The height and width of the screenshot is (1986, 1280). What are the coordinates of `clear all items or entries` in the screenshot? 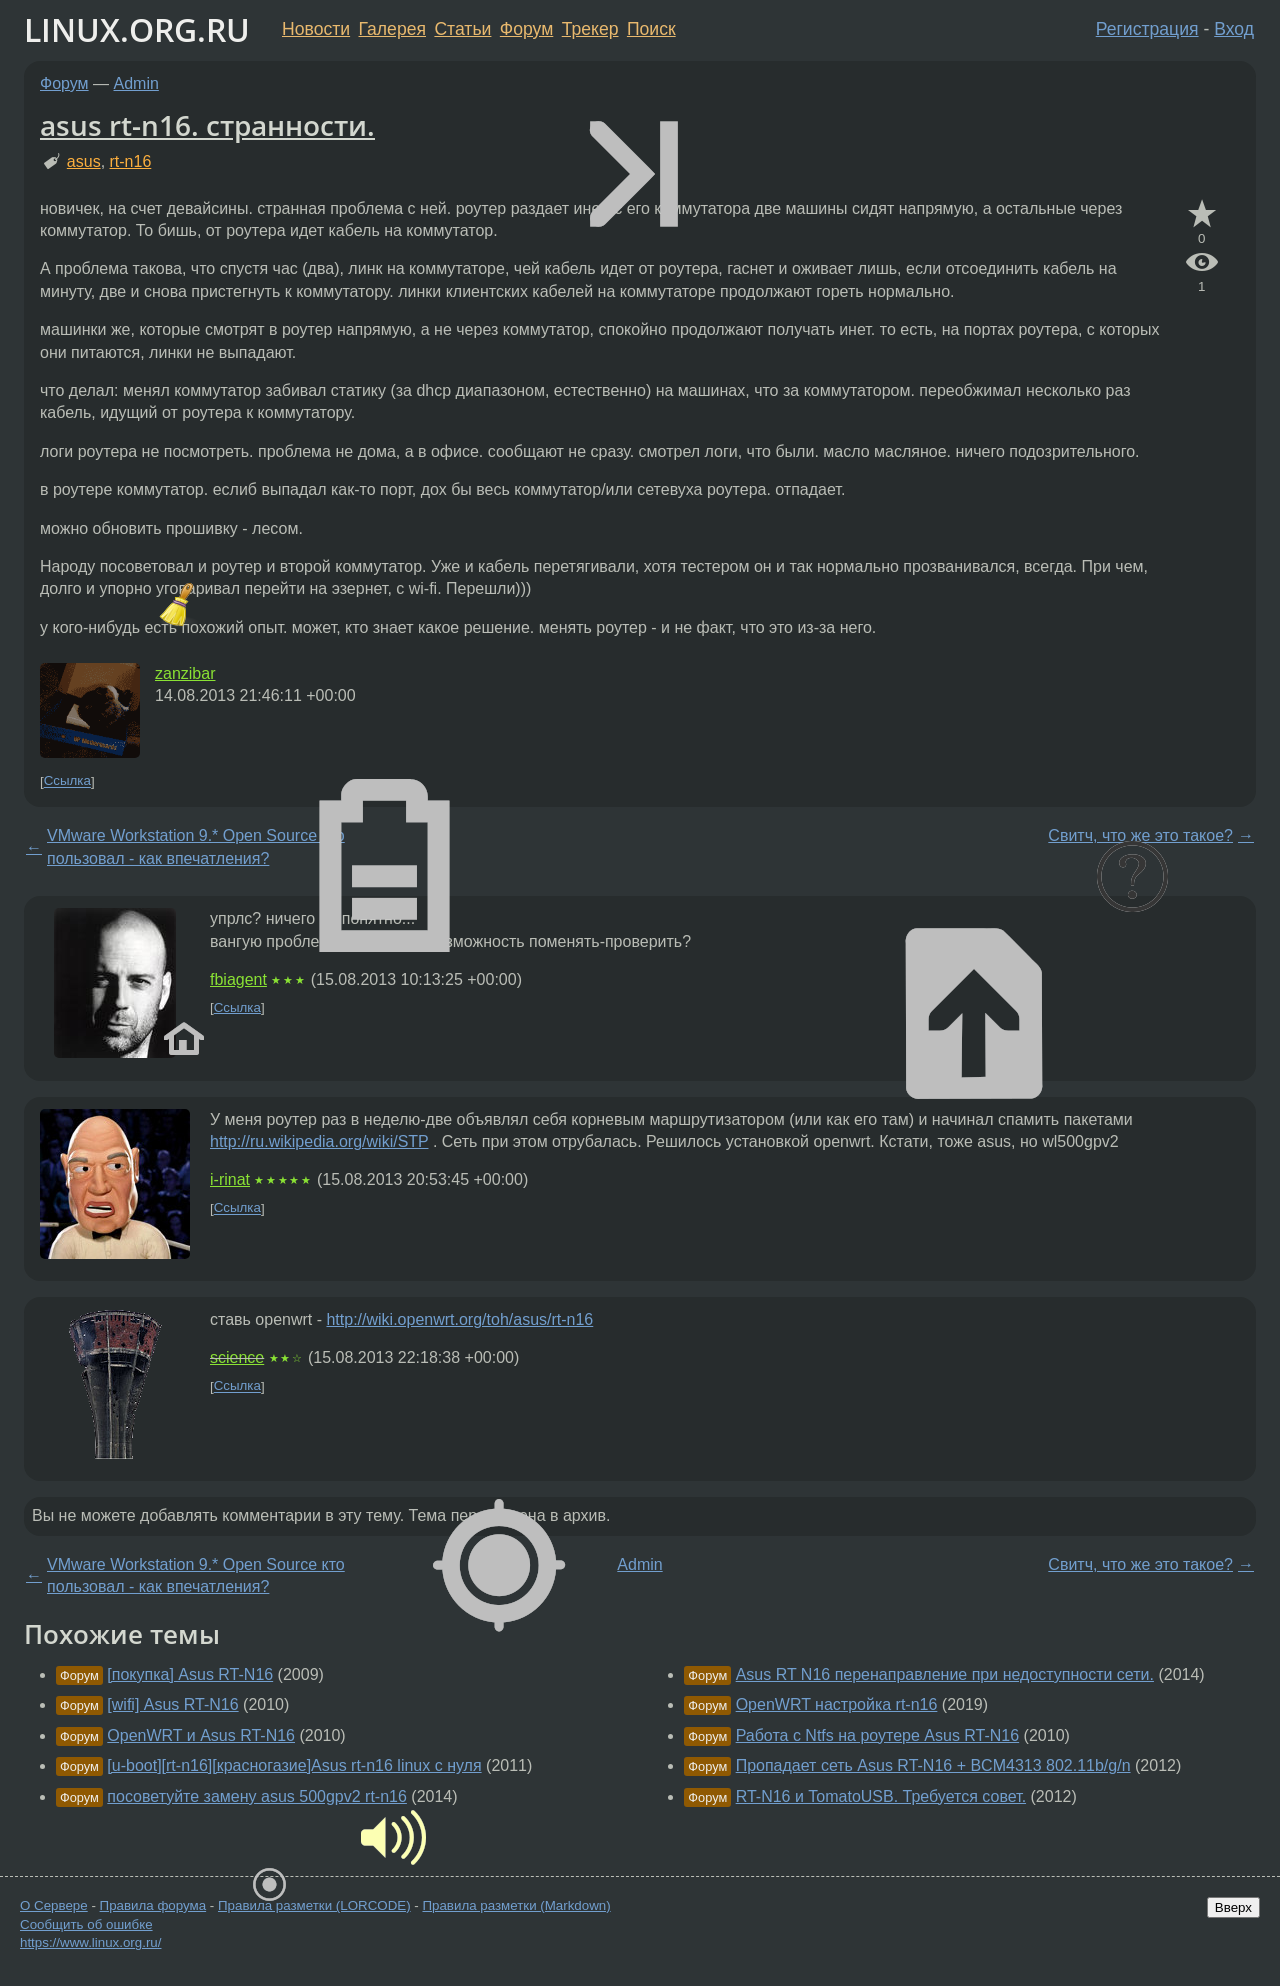 It's located at (179, 605).